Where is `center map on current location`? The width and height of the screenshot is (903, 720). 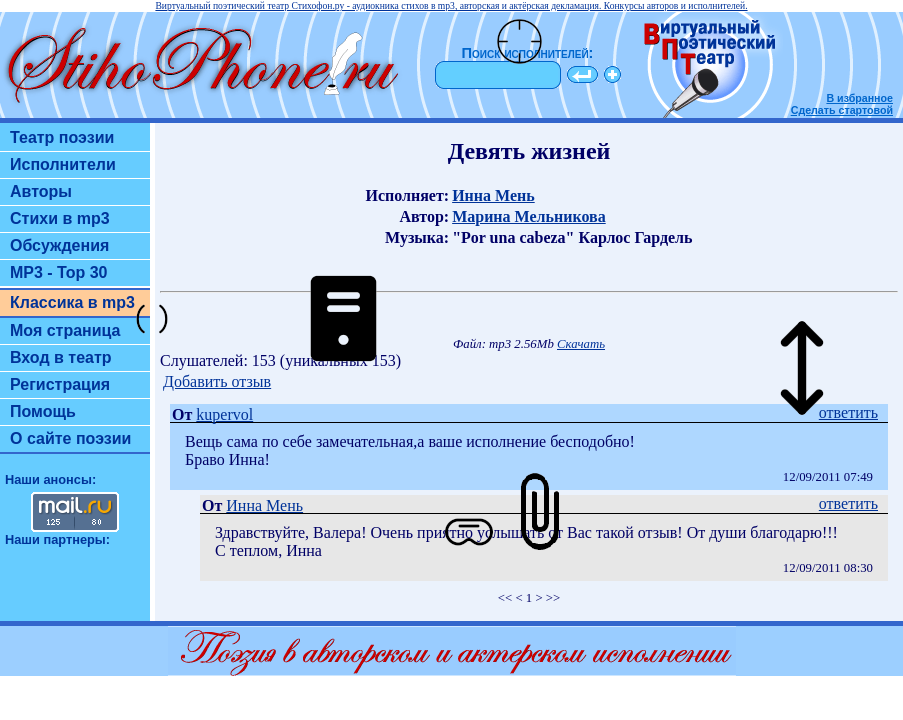 center map on current location is located at coordinates (519, 41).